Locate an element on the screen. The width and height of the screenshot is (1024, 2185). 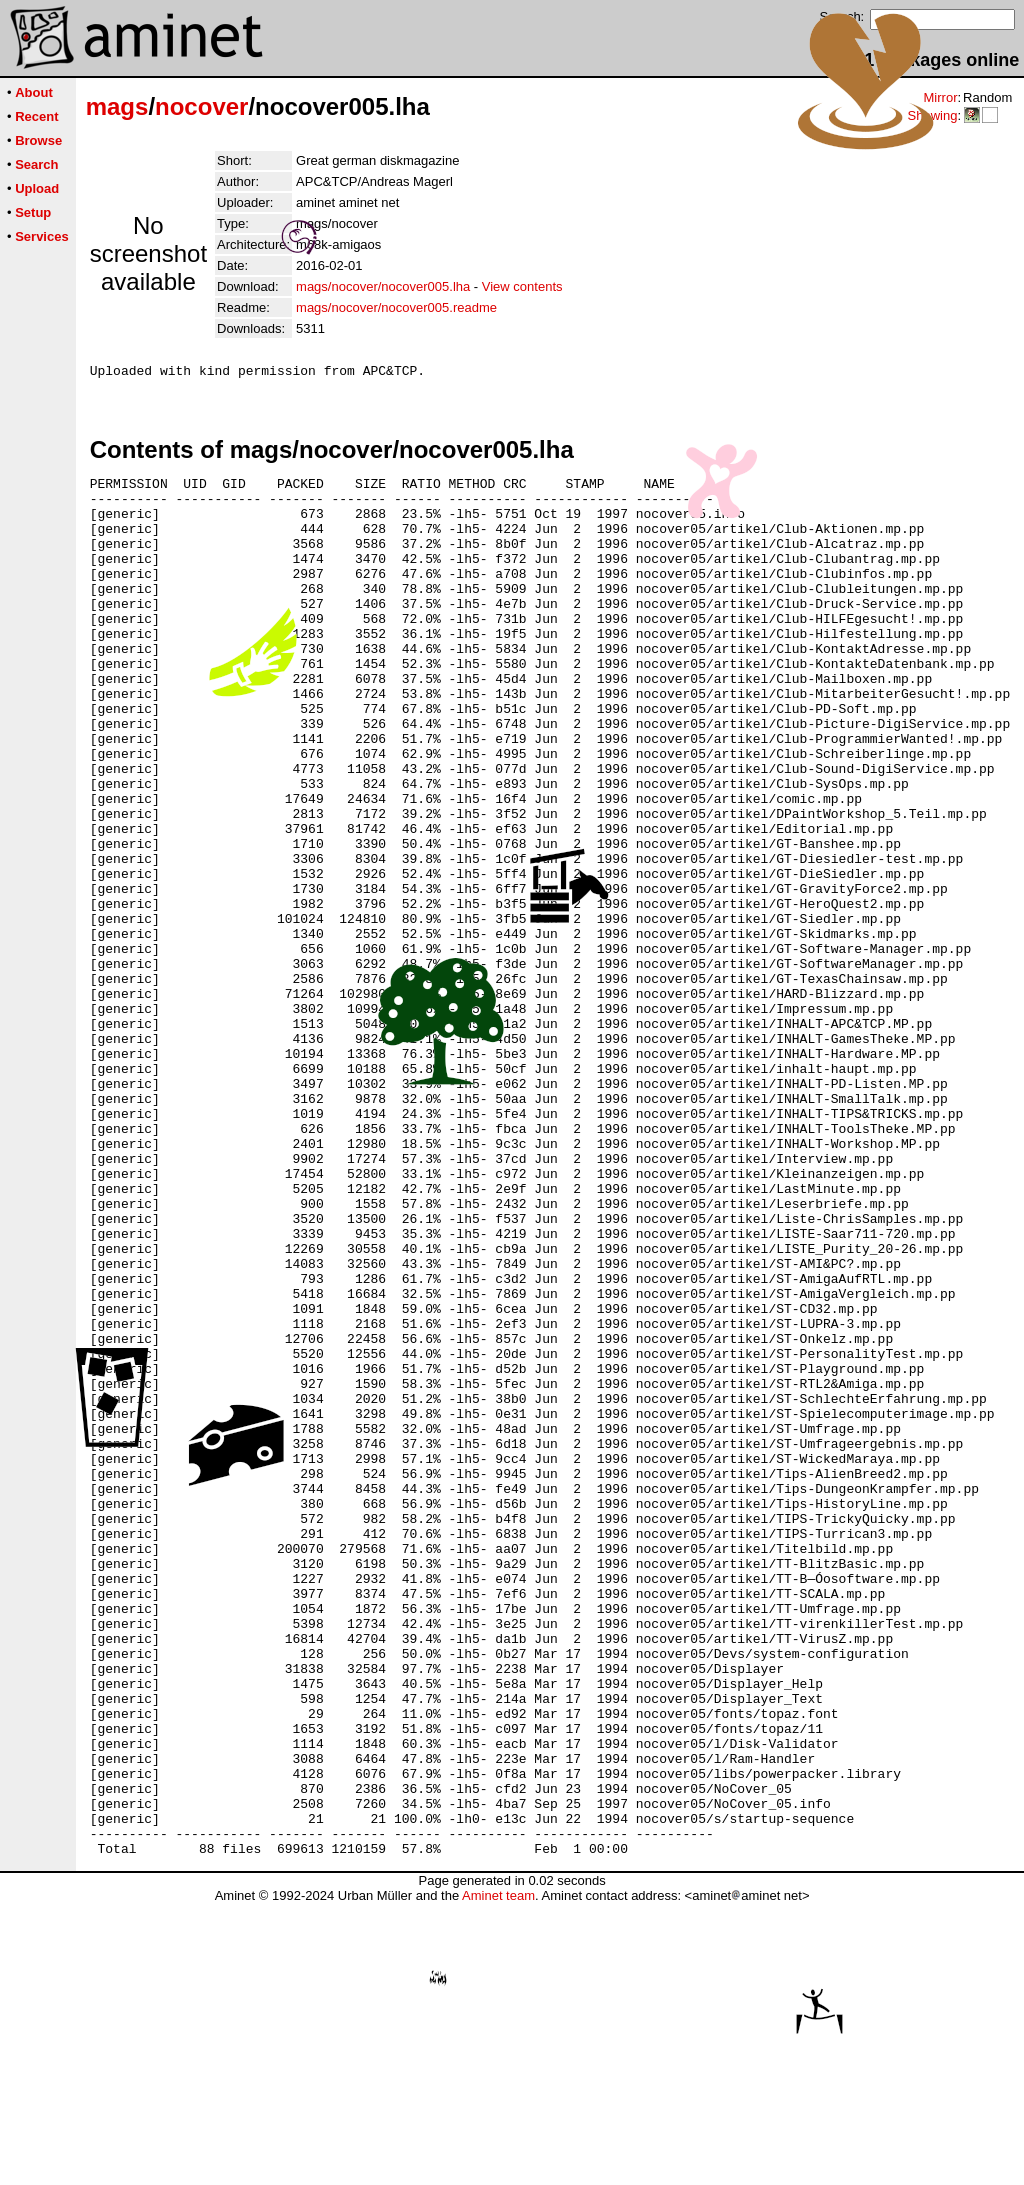
indicates a heartbreak or relationship-ending zone in a game is located at coordinates (866, 81).